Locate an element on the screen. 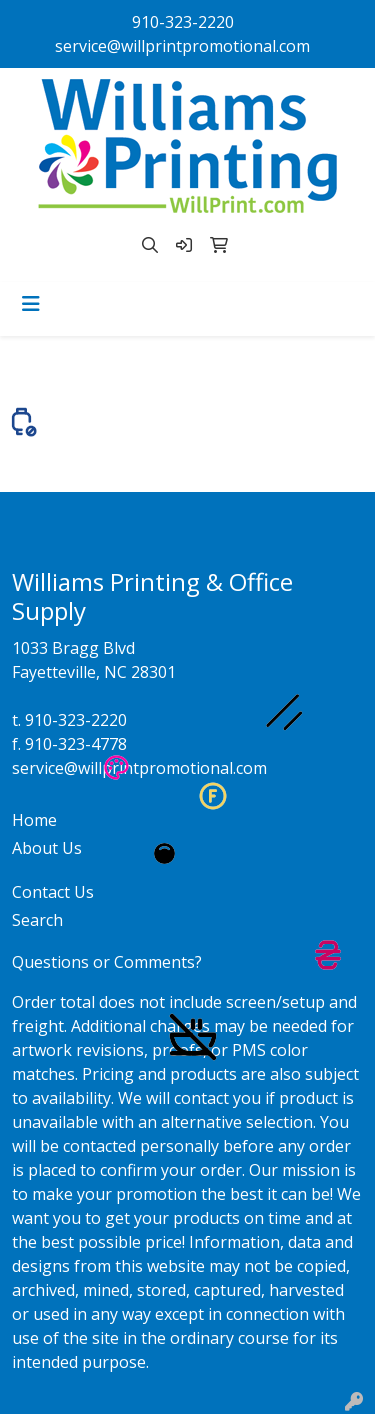  indicates Ukrainian hryvnia currency is located at coordinates (328, 955).